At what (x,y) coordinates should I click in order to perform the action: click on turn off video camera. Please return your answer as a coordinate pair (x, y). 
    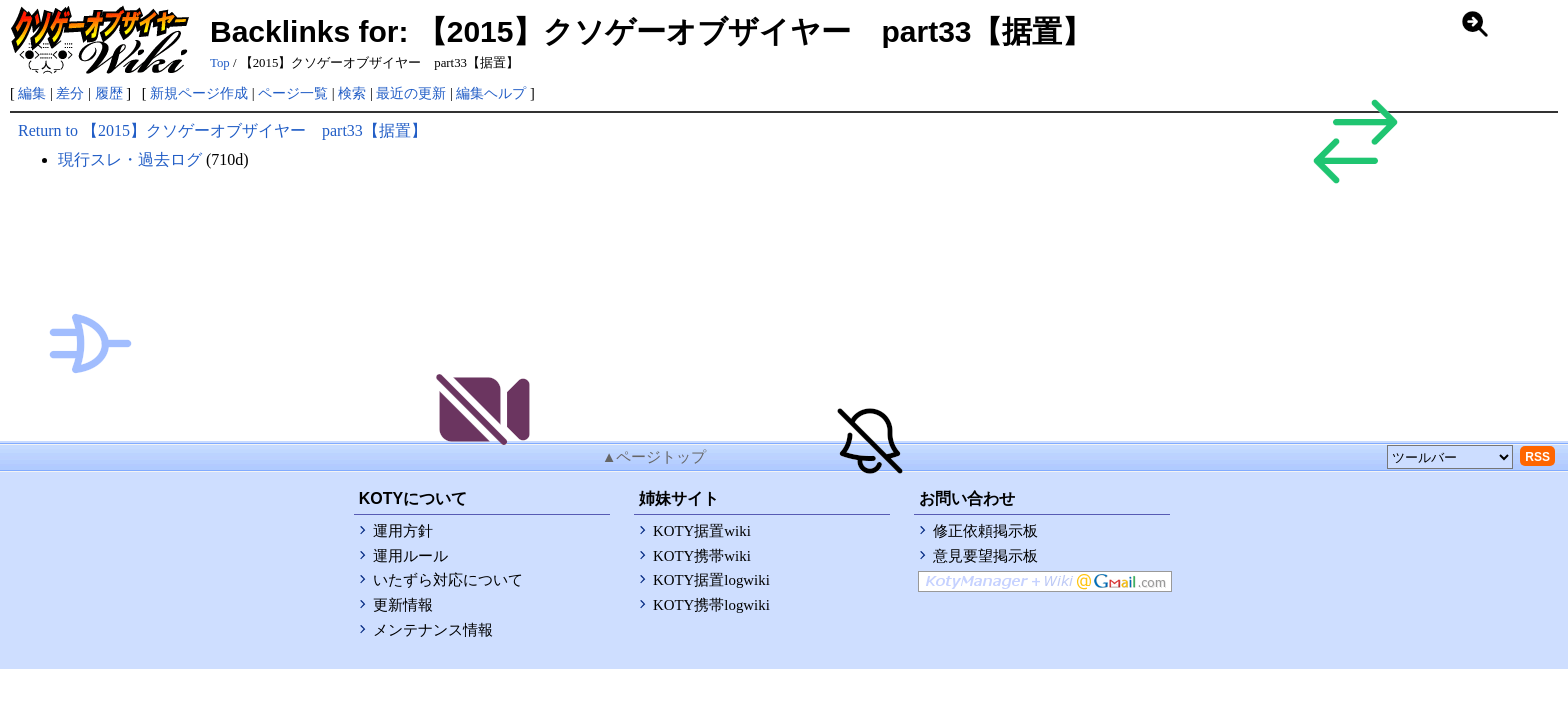
    Looking at the image, I should click on (484, 409).